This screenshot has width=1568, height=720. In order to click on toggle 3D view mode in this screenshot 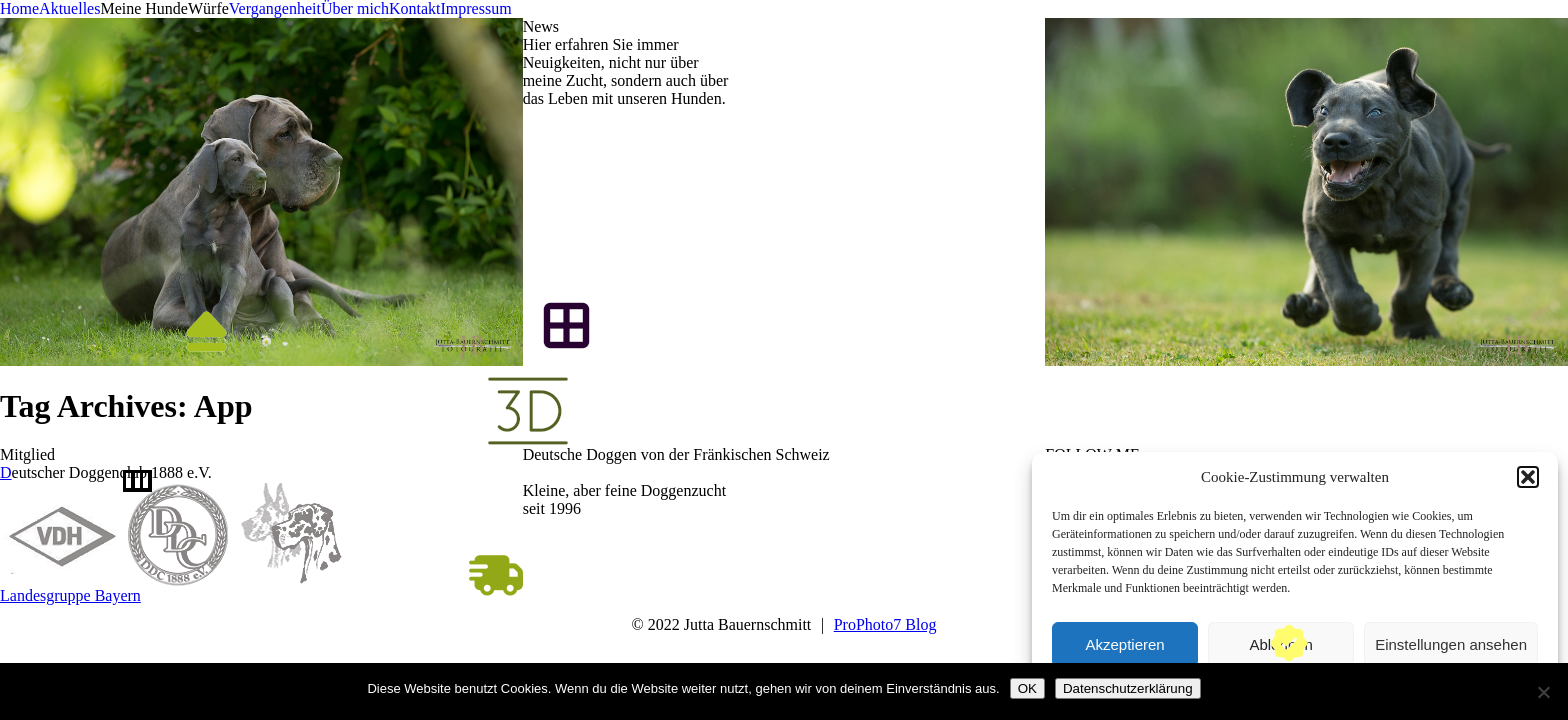, I will do `click(528, 411)`.